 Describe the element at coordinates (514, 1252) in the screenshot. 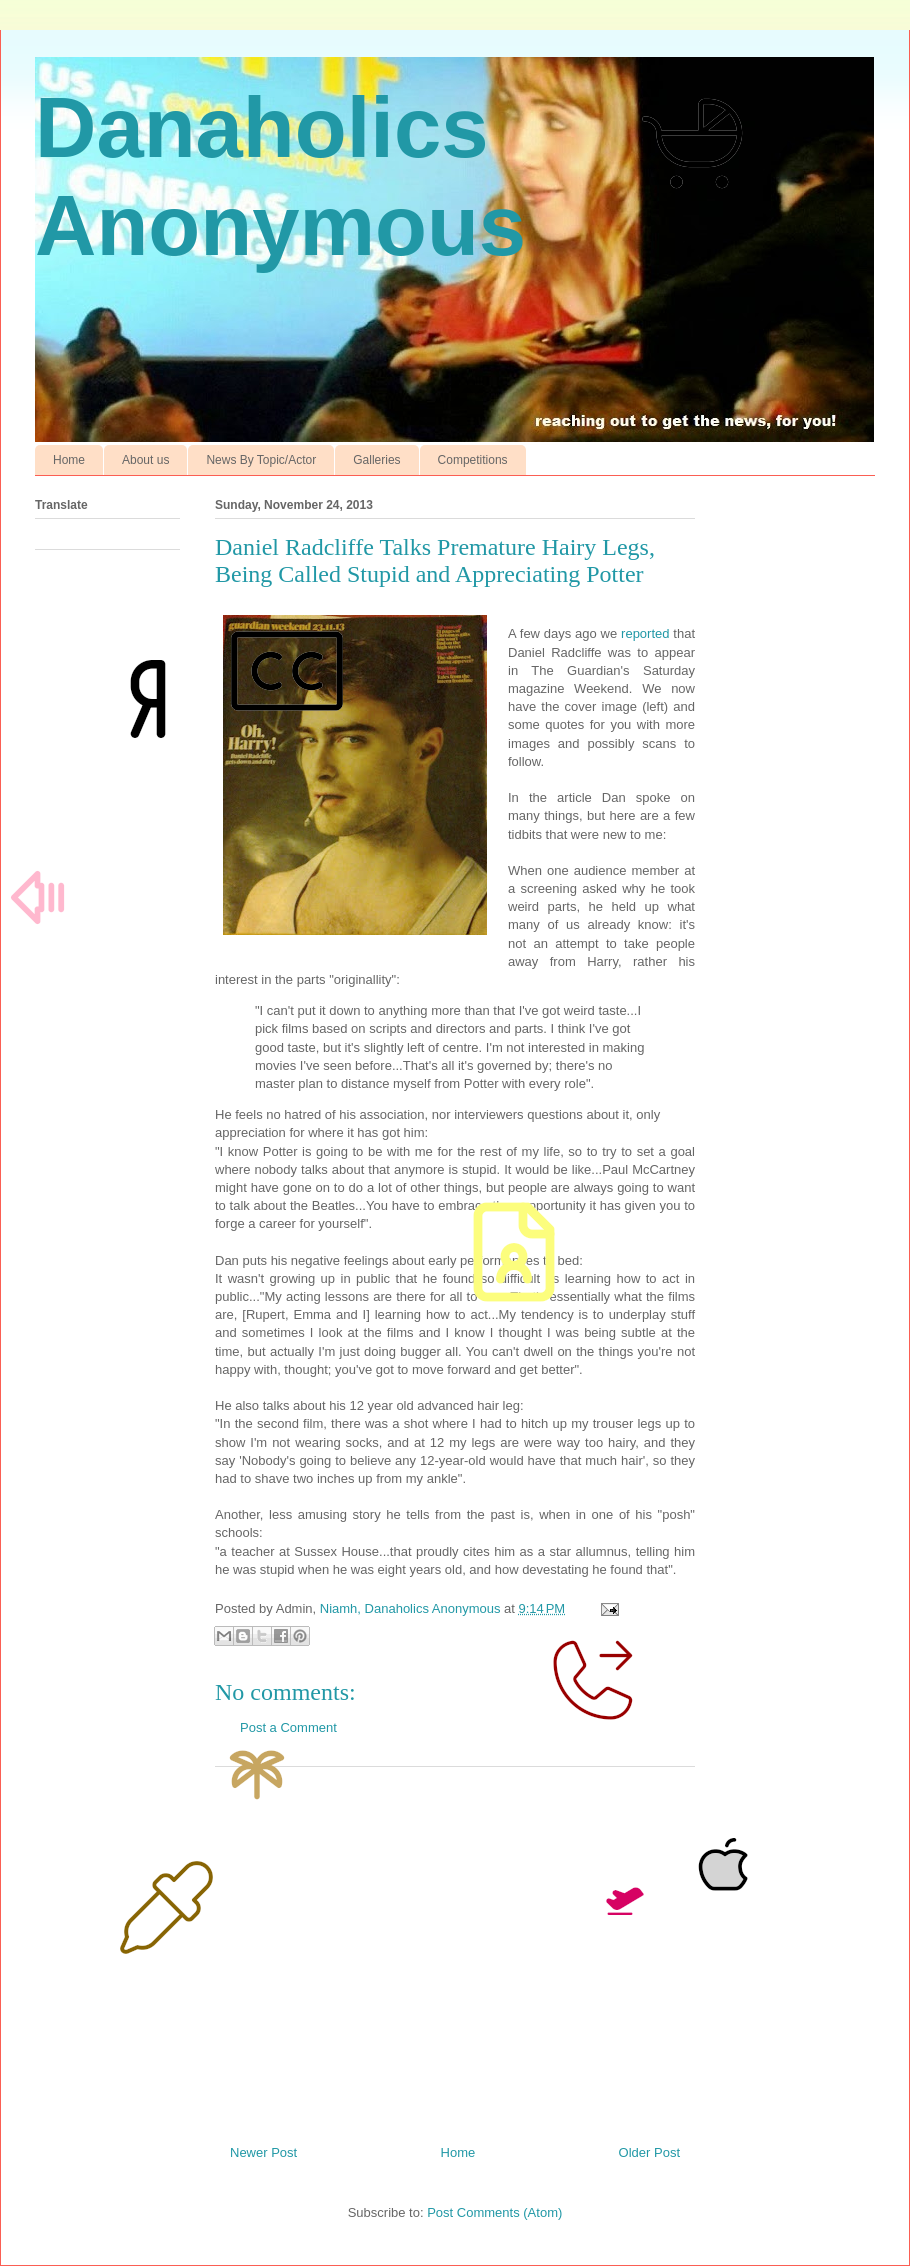

I see `view user profile document` at that location.